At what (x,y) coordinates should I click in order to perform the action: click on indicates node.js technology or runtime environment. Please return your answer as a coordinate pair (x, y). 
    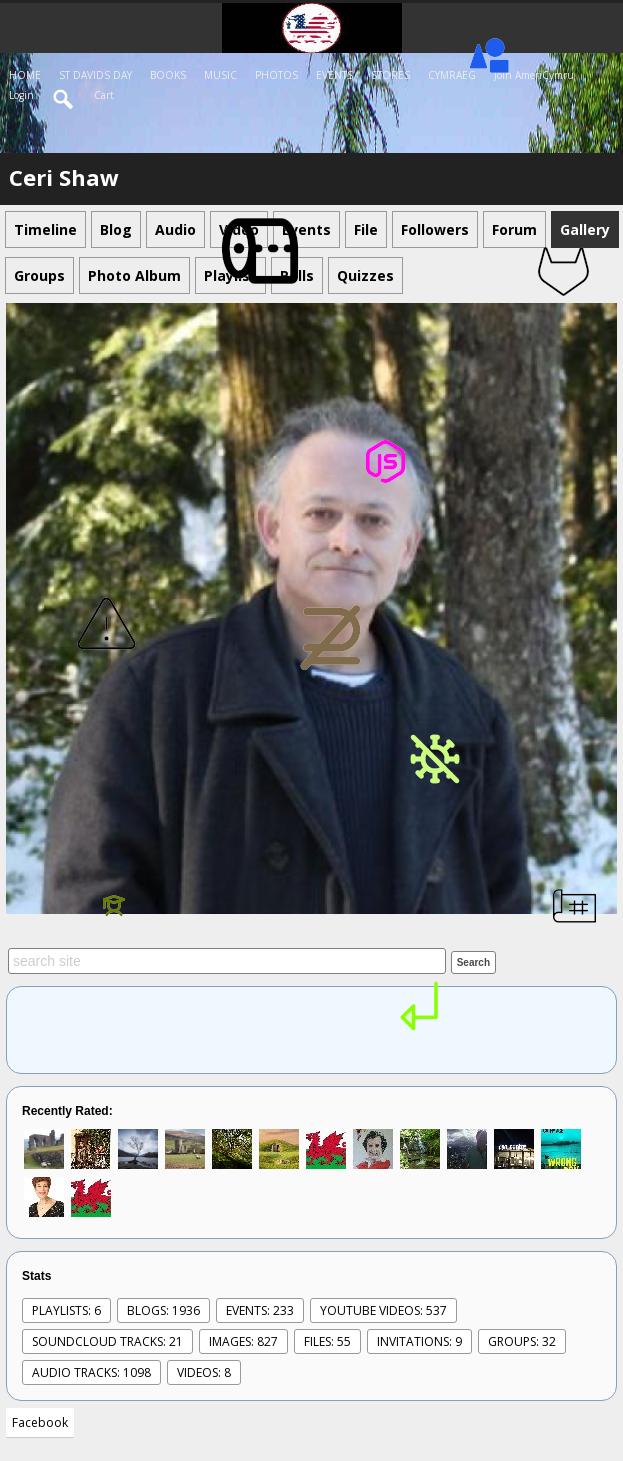
    Looking at the image, I should click on (385, 461).